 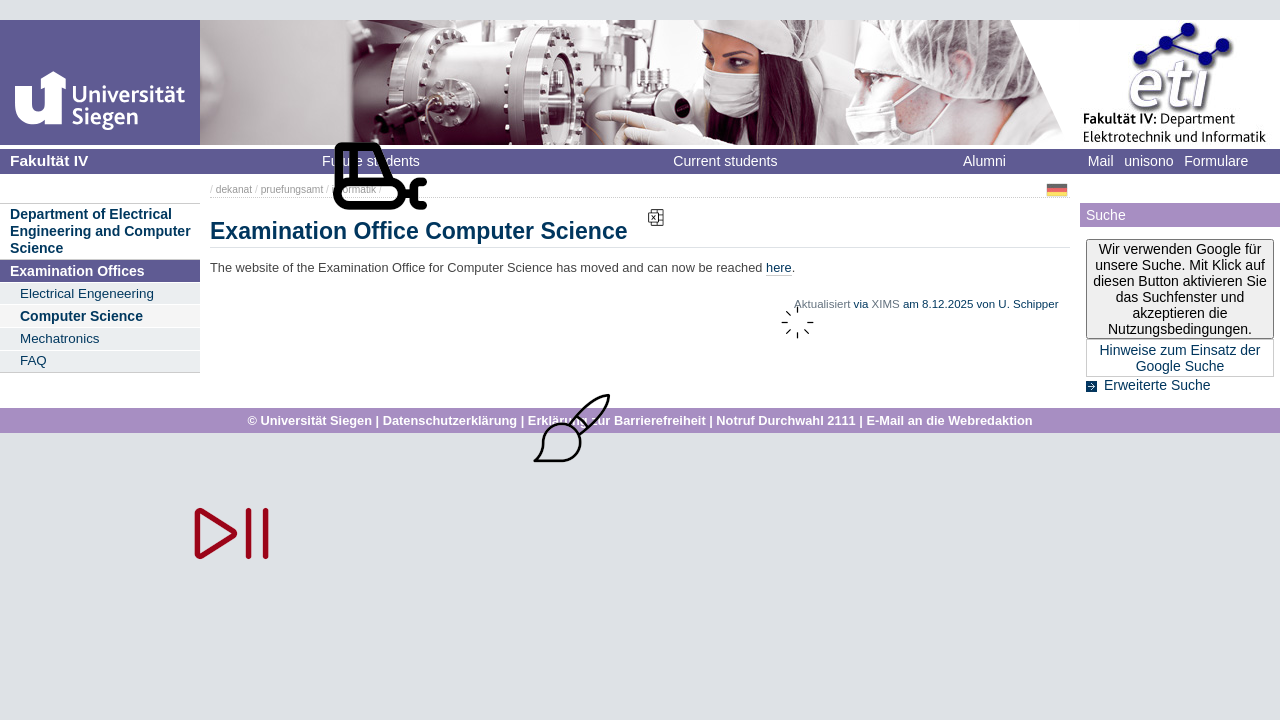 I want to click on construction or building project category, so click(x=380, y=176).